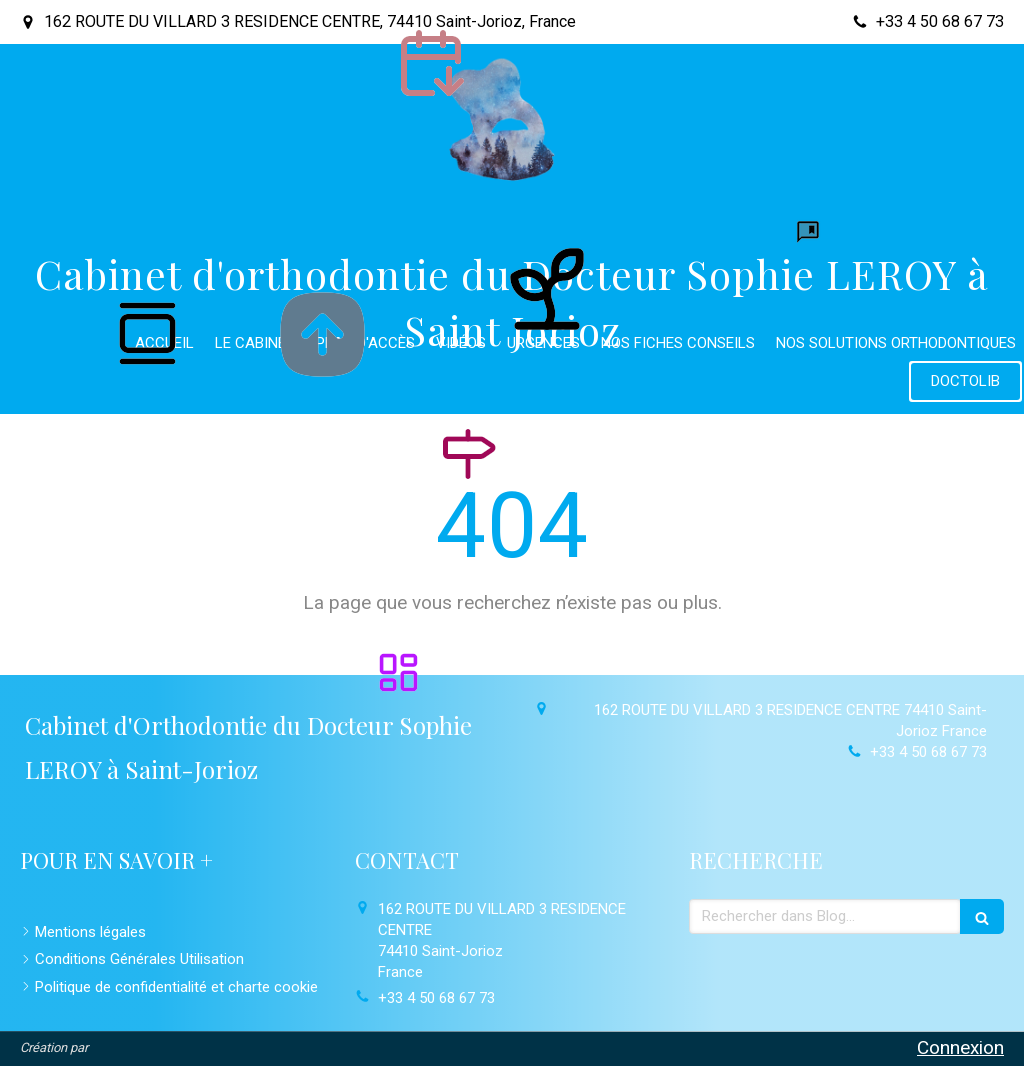  I want to click on access your saved messages, so click(808, 232).